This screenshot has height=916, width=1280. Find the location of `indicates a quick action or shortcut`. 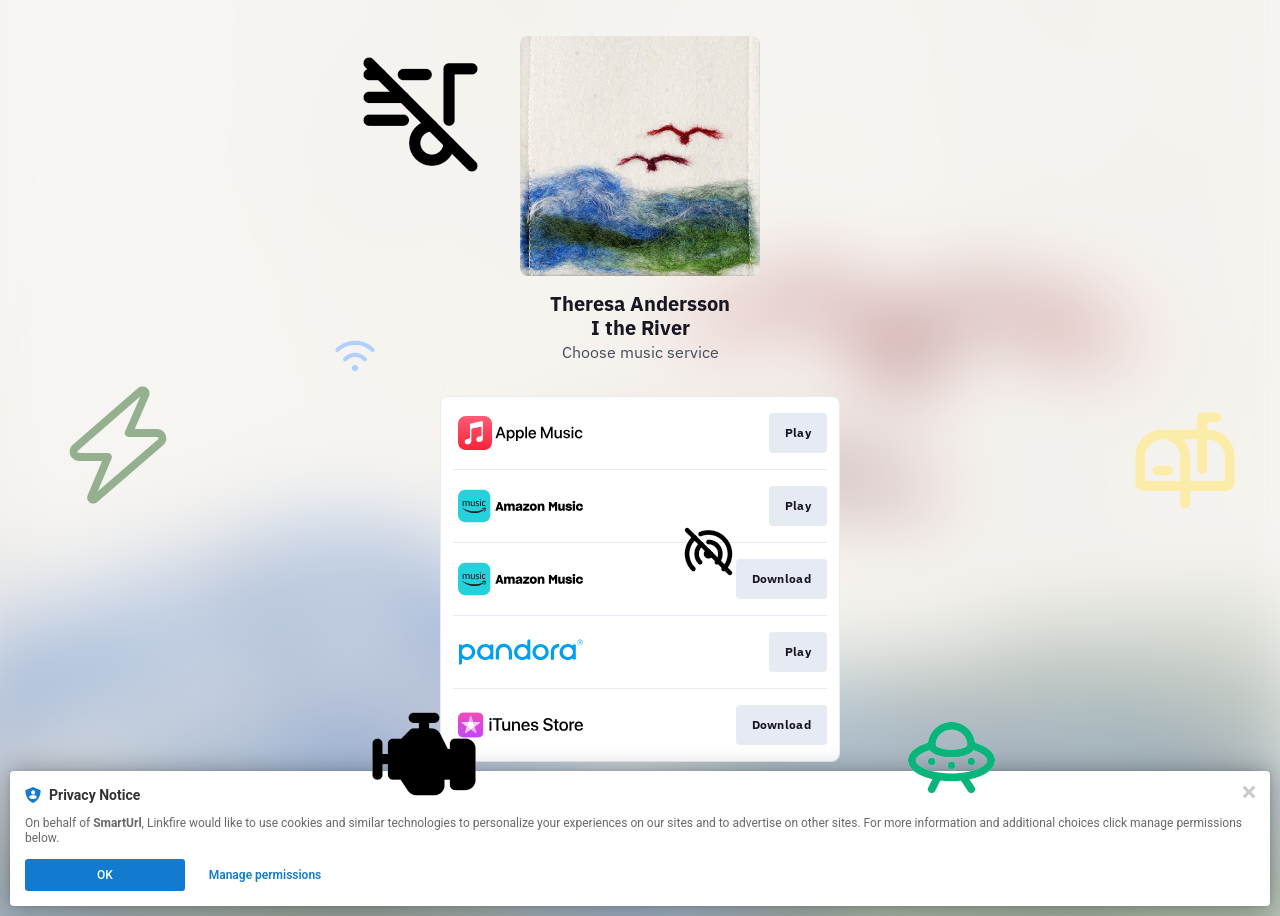

indicates a quick action or shortcut is located at coordinates (118, 445).